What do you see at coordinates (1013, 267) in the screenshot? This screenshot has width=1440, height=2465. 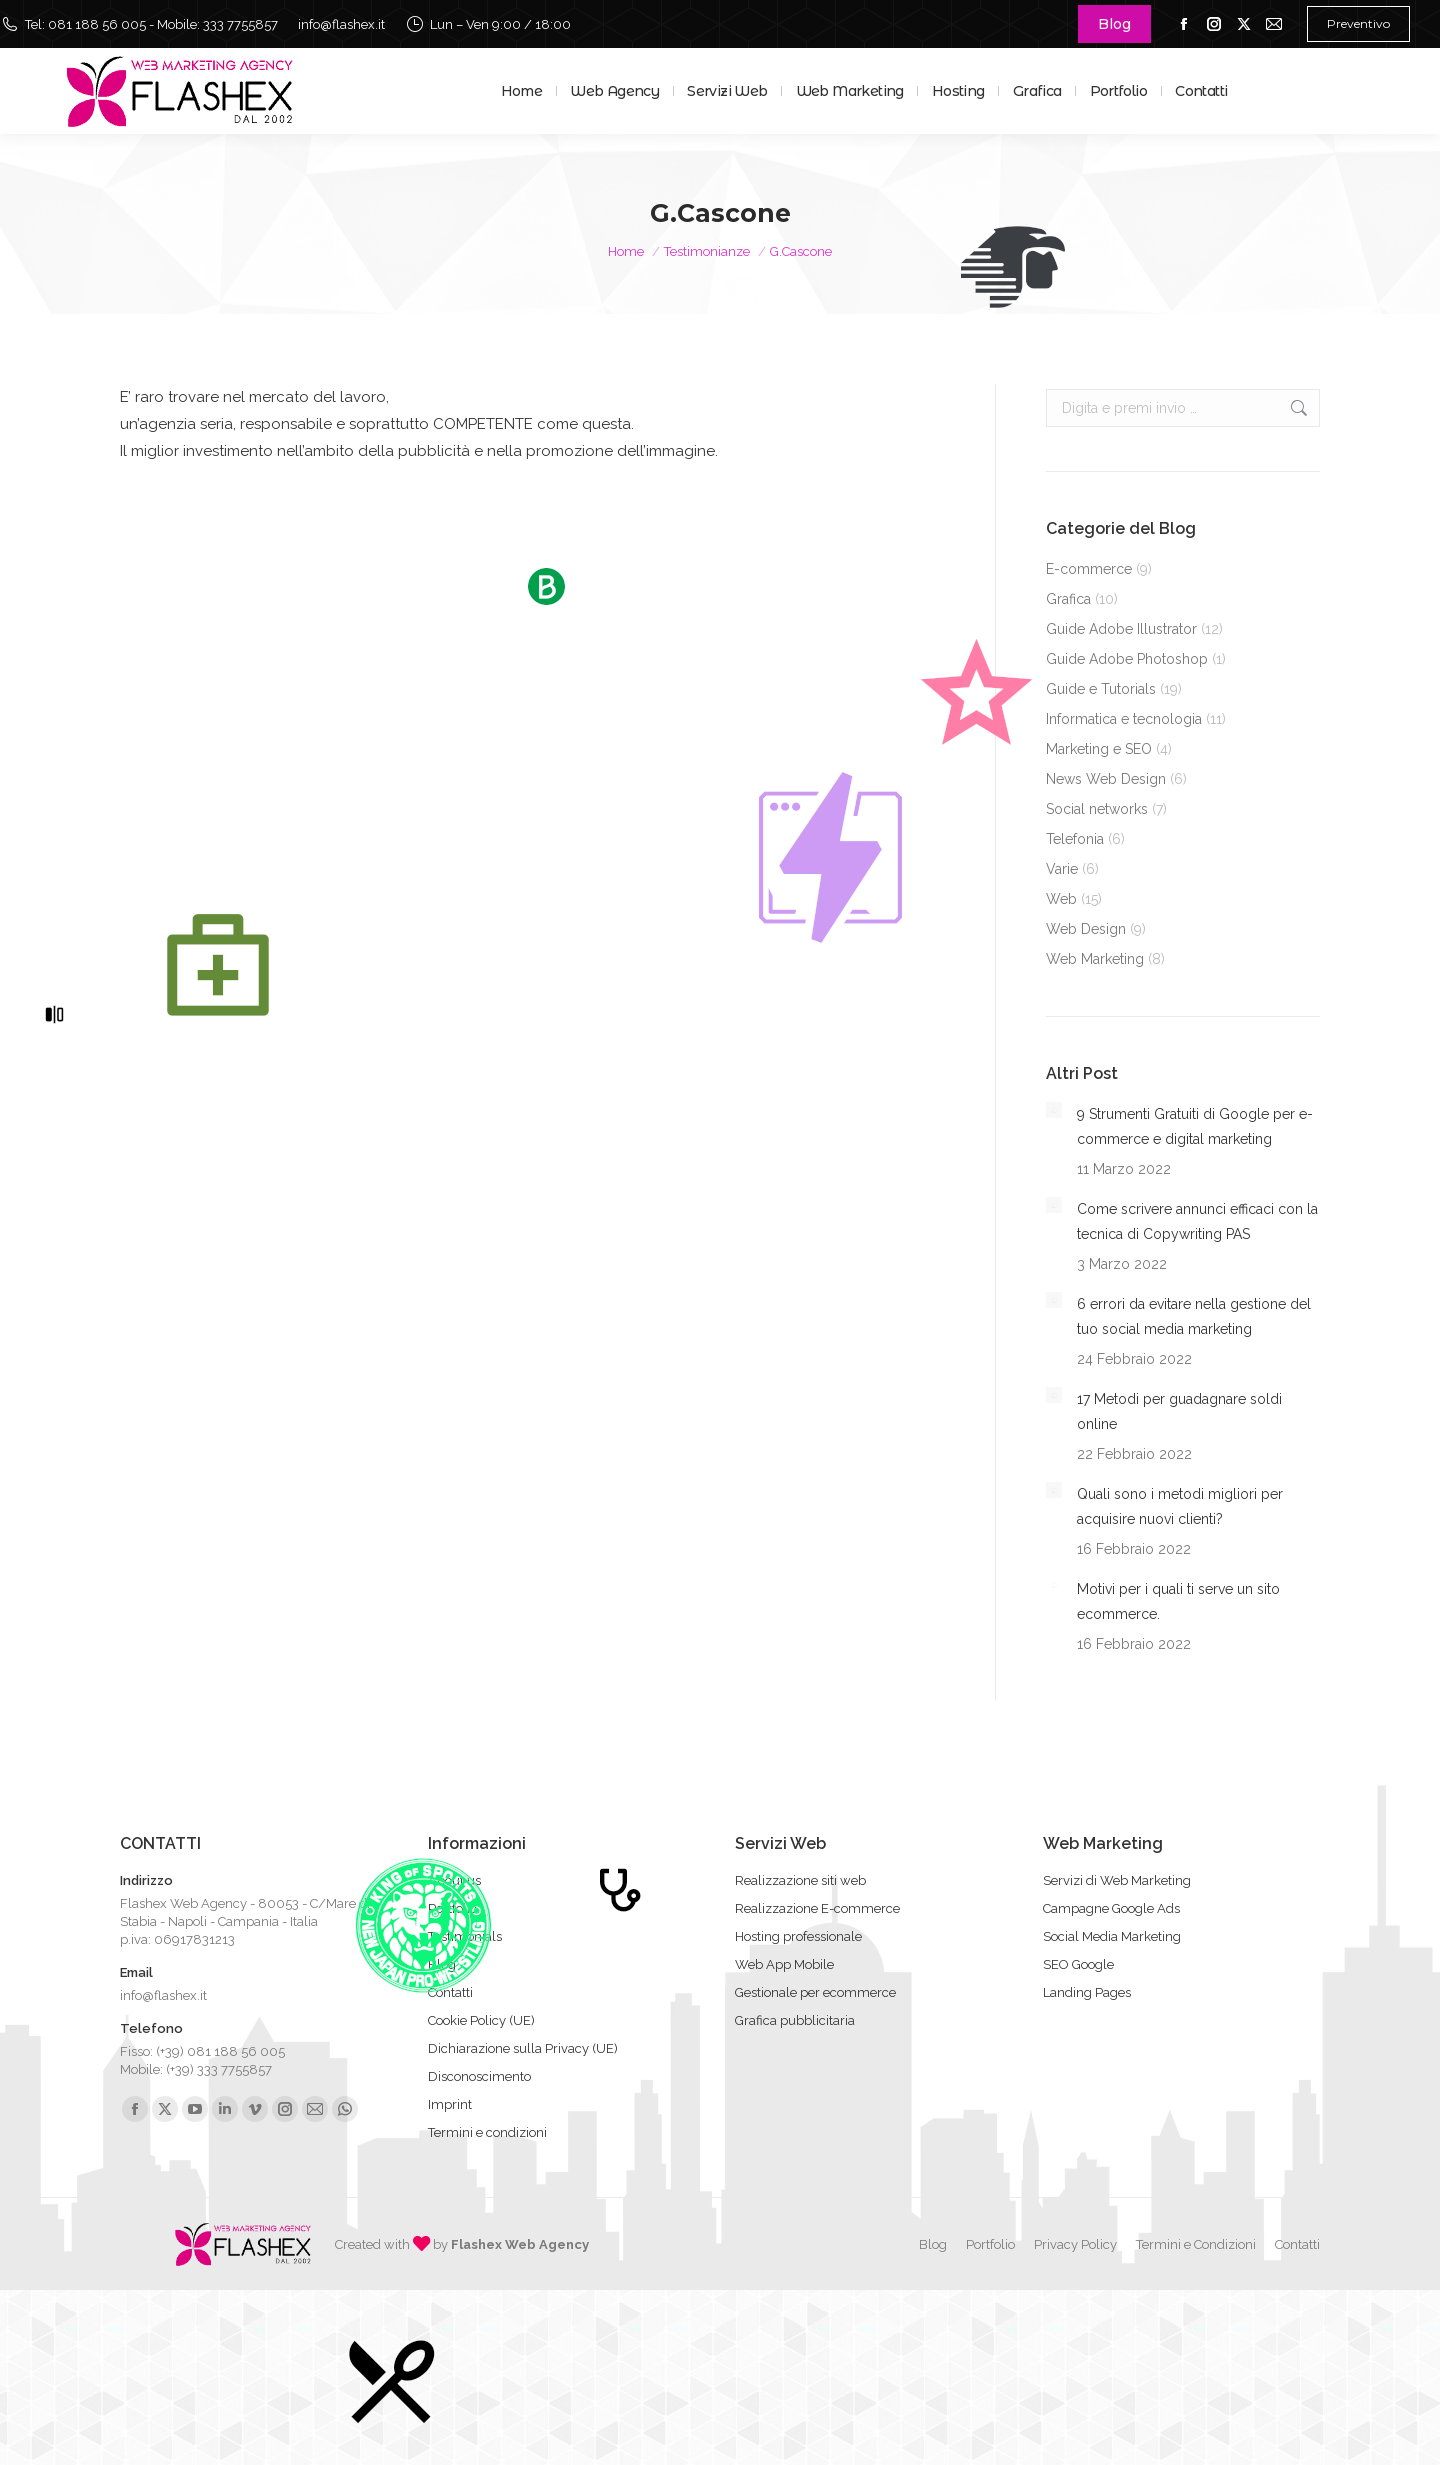 I see `aeromexico airline logo` at bounding box center [1013, 267].